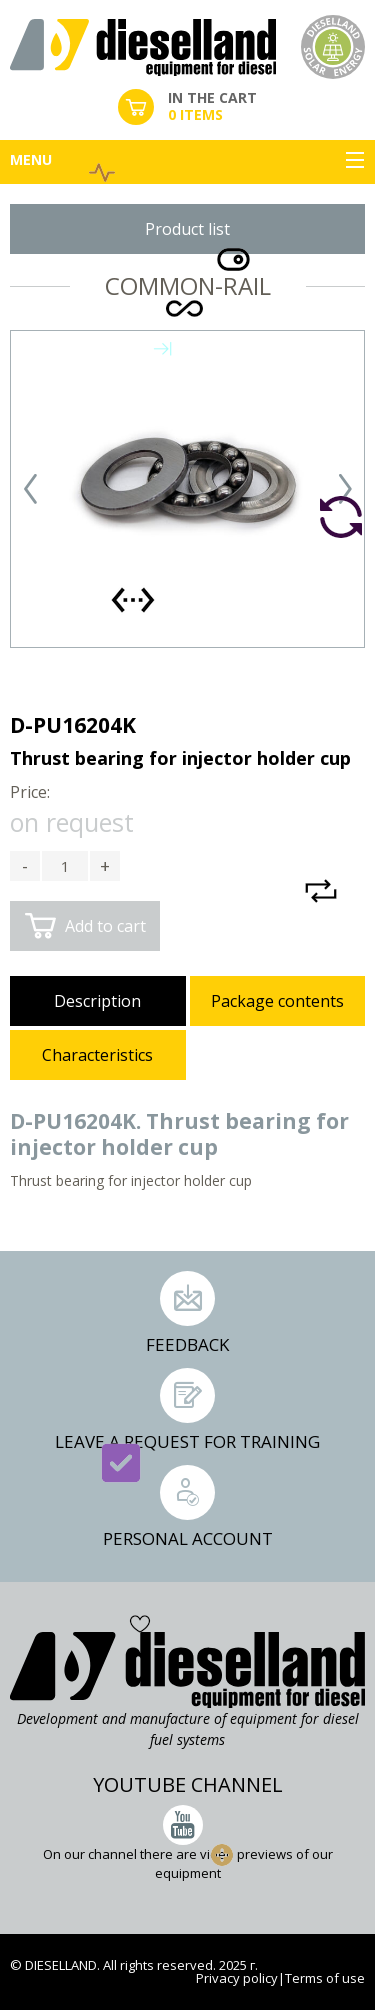 The width and height of the screenshot is (375, 2010). I want to click on a selected or checked item, so click(121, 1463).